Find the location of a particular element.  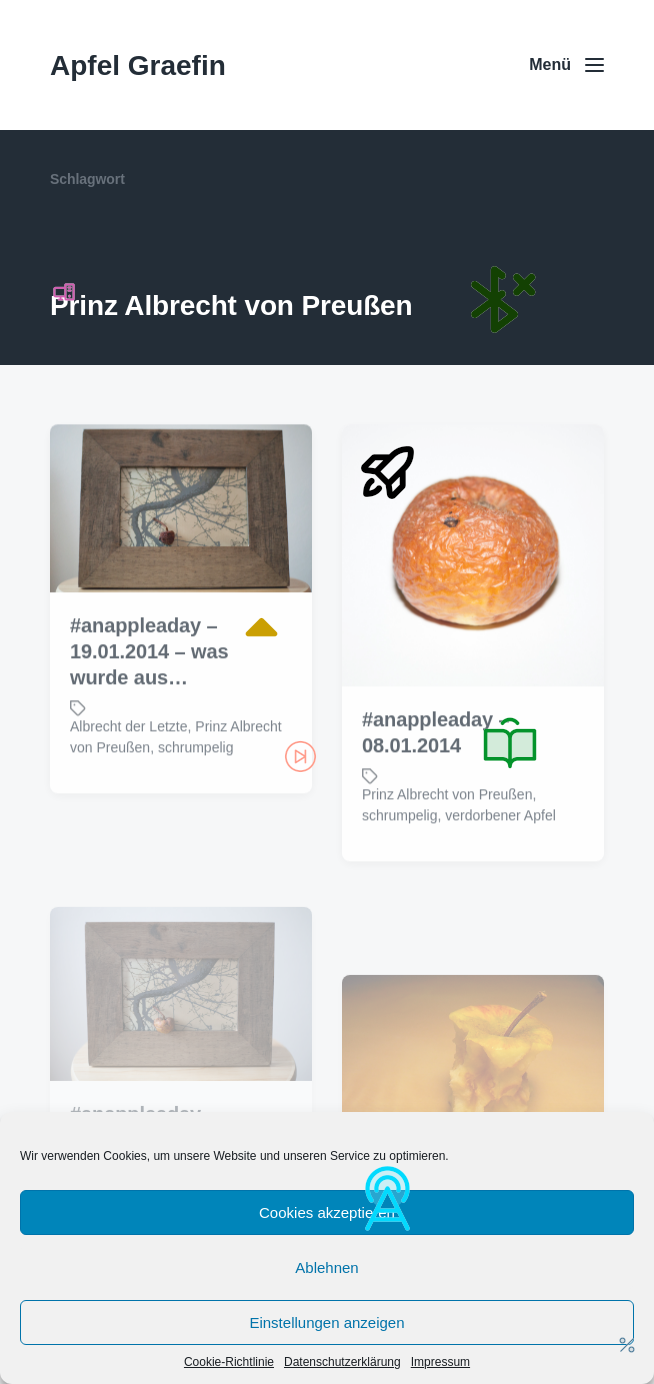

view user profile or account details is located at coordinates (510, 742).